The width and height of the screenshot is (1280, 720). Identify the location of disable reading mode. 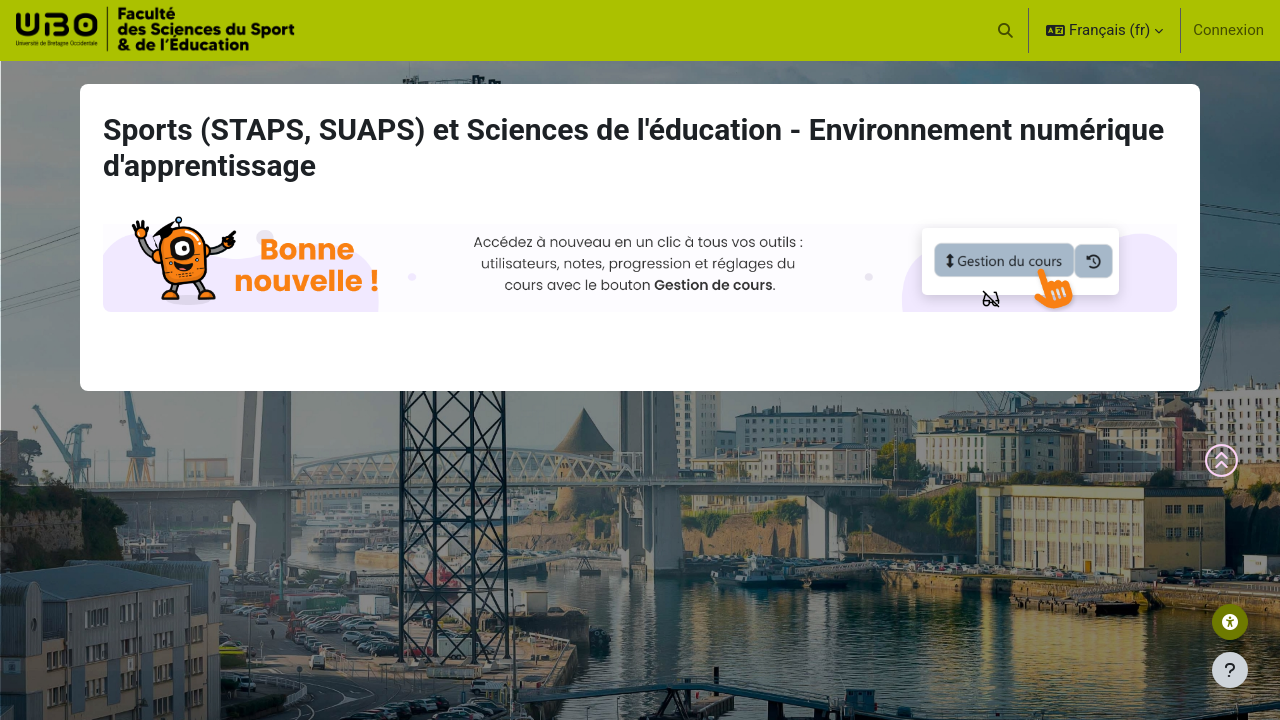
(991, 299).